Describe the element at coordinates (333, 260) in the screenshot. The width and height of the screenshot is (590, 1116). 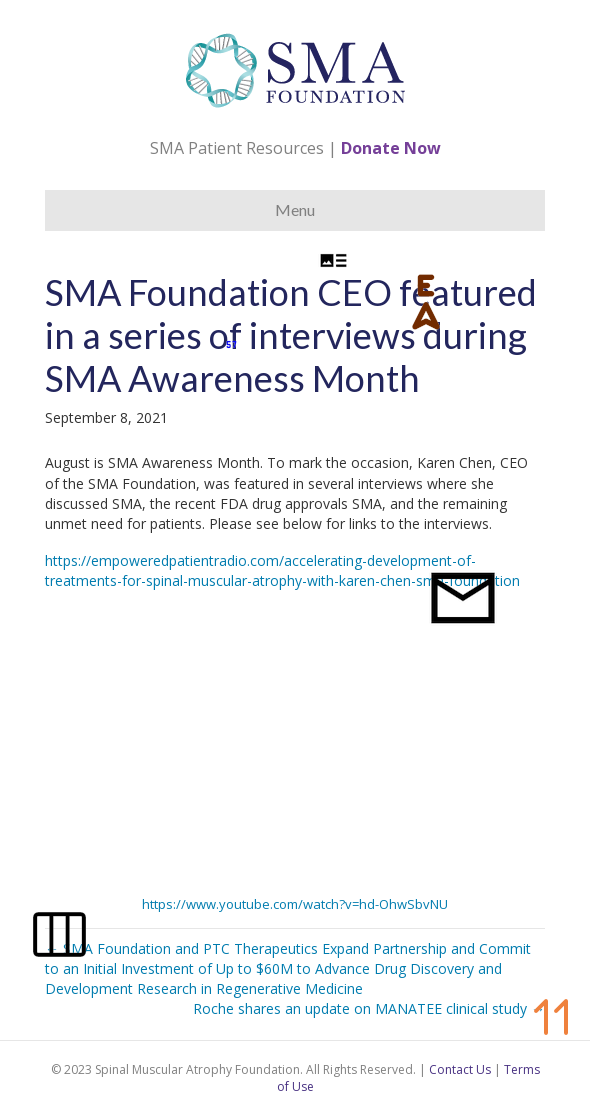
I see `view article or media with thumbnail preview` at that location.